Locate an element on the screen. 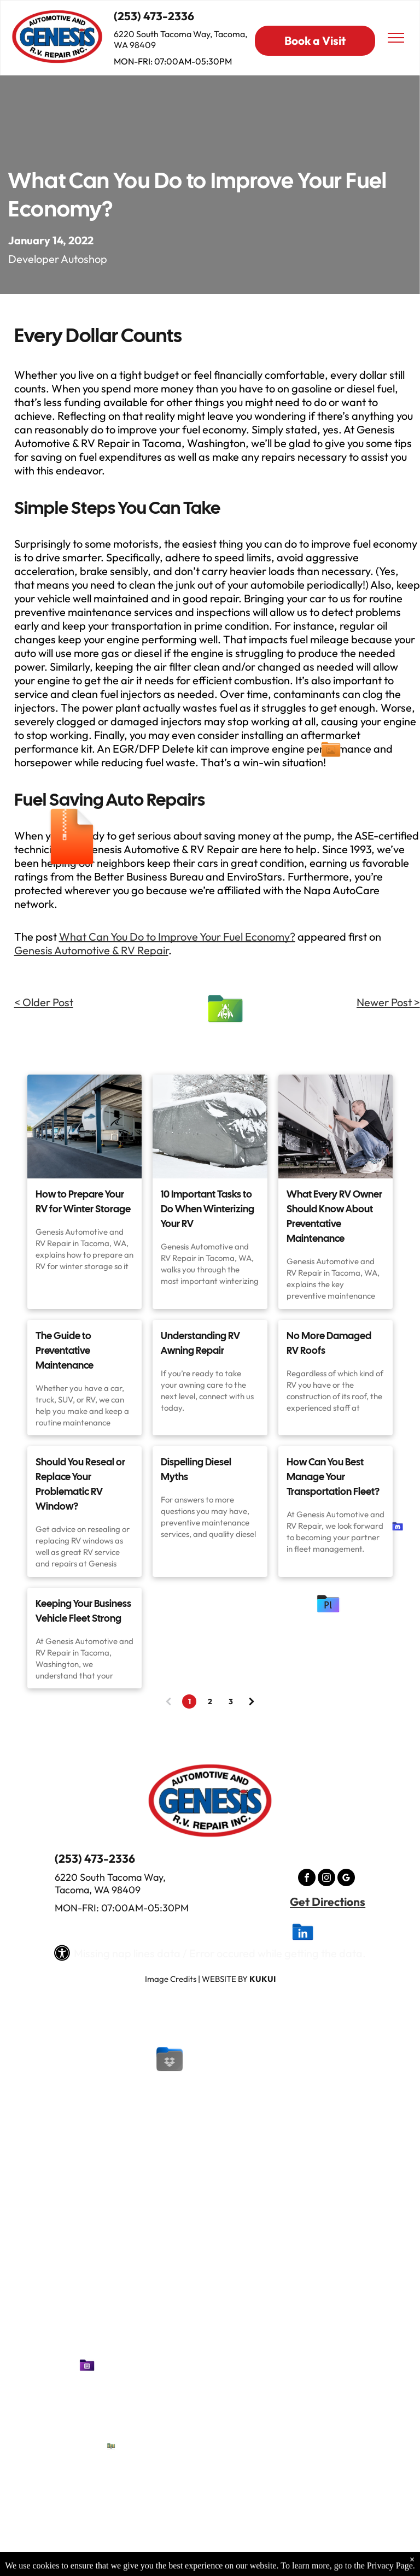 This screenshot has width=420, height=2576. folder for discord-related files is located at coordinates (398, 1527).